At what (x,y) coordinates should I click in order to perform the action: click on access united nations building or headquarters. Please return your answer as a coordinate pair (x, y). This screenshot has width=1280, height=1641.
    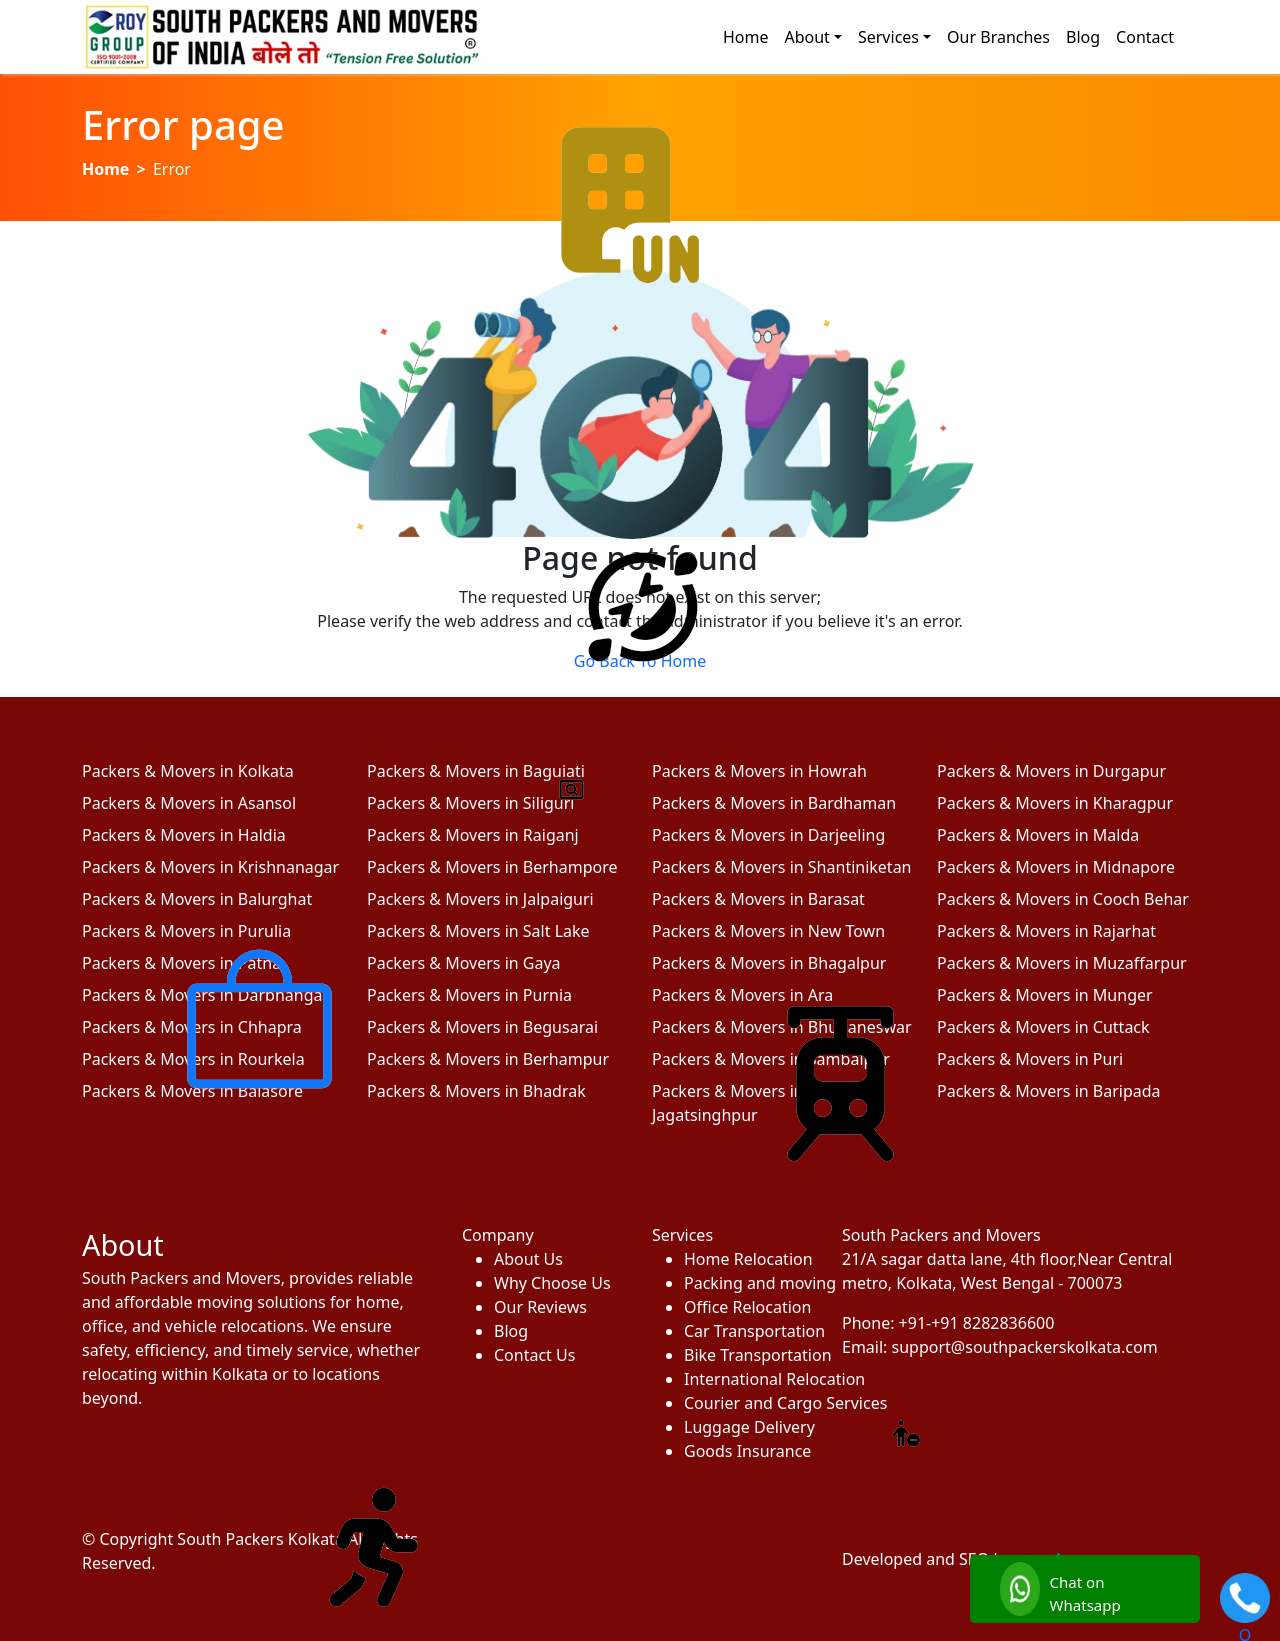
    Looking at the image, I should click on (625, 200).